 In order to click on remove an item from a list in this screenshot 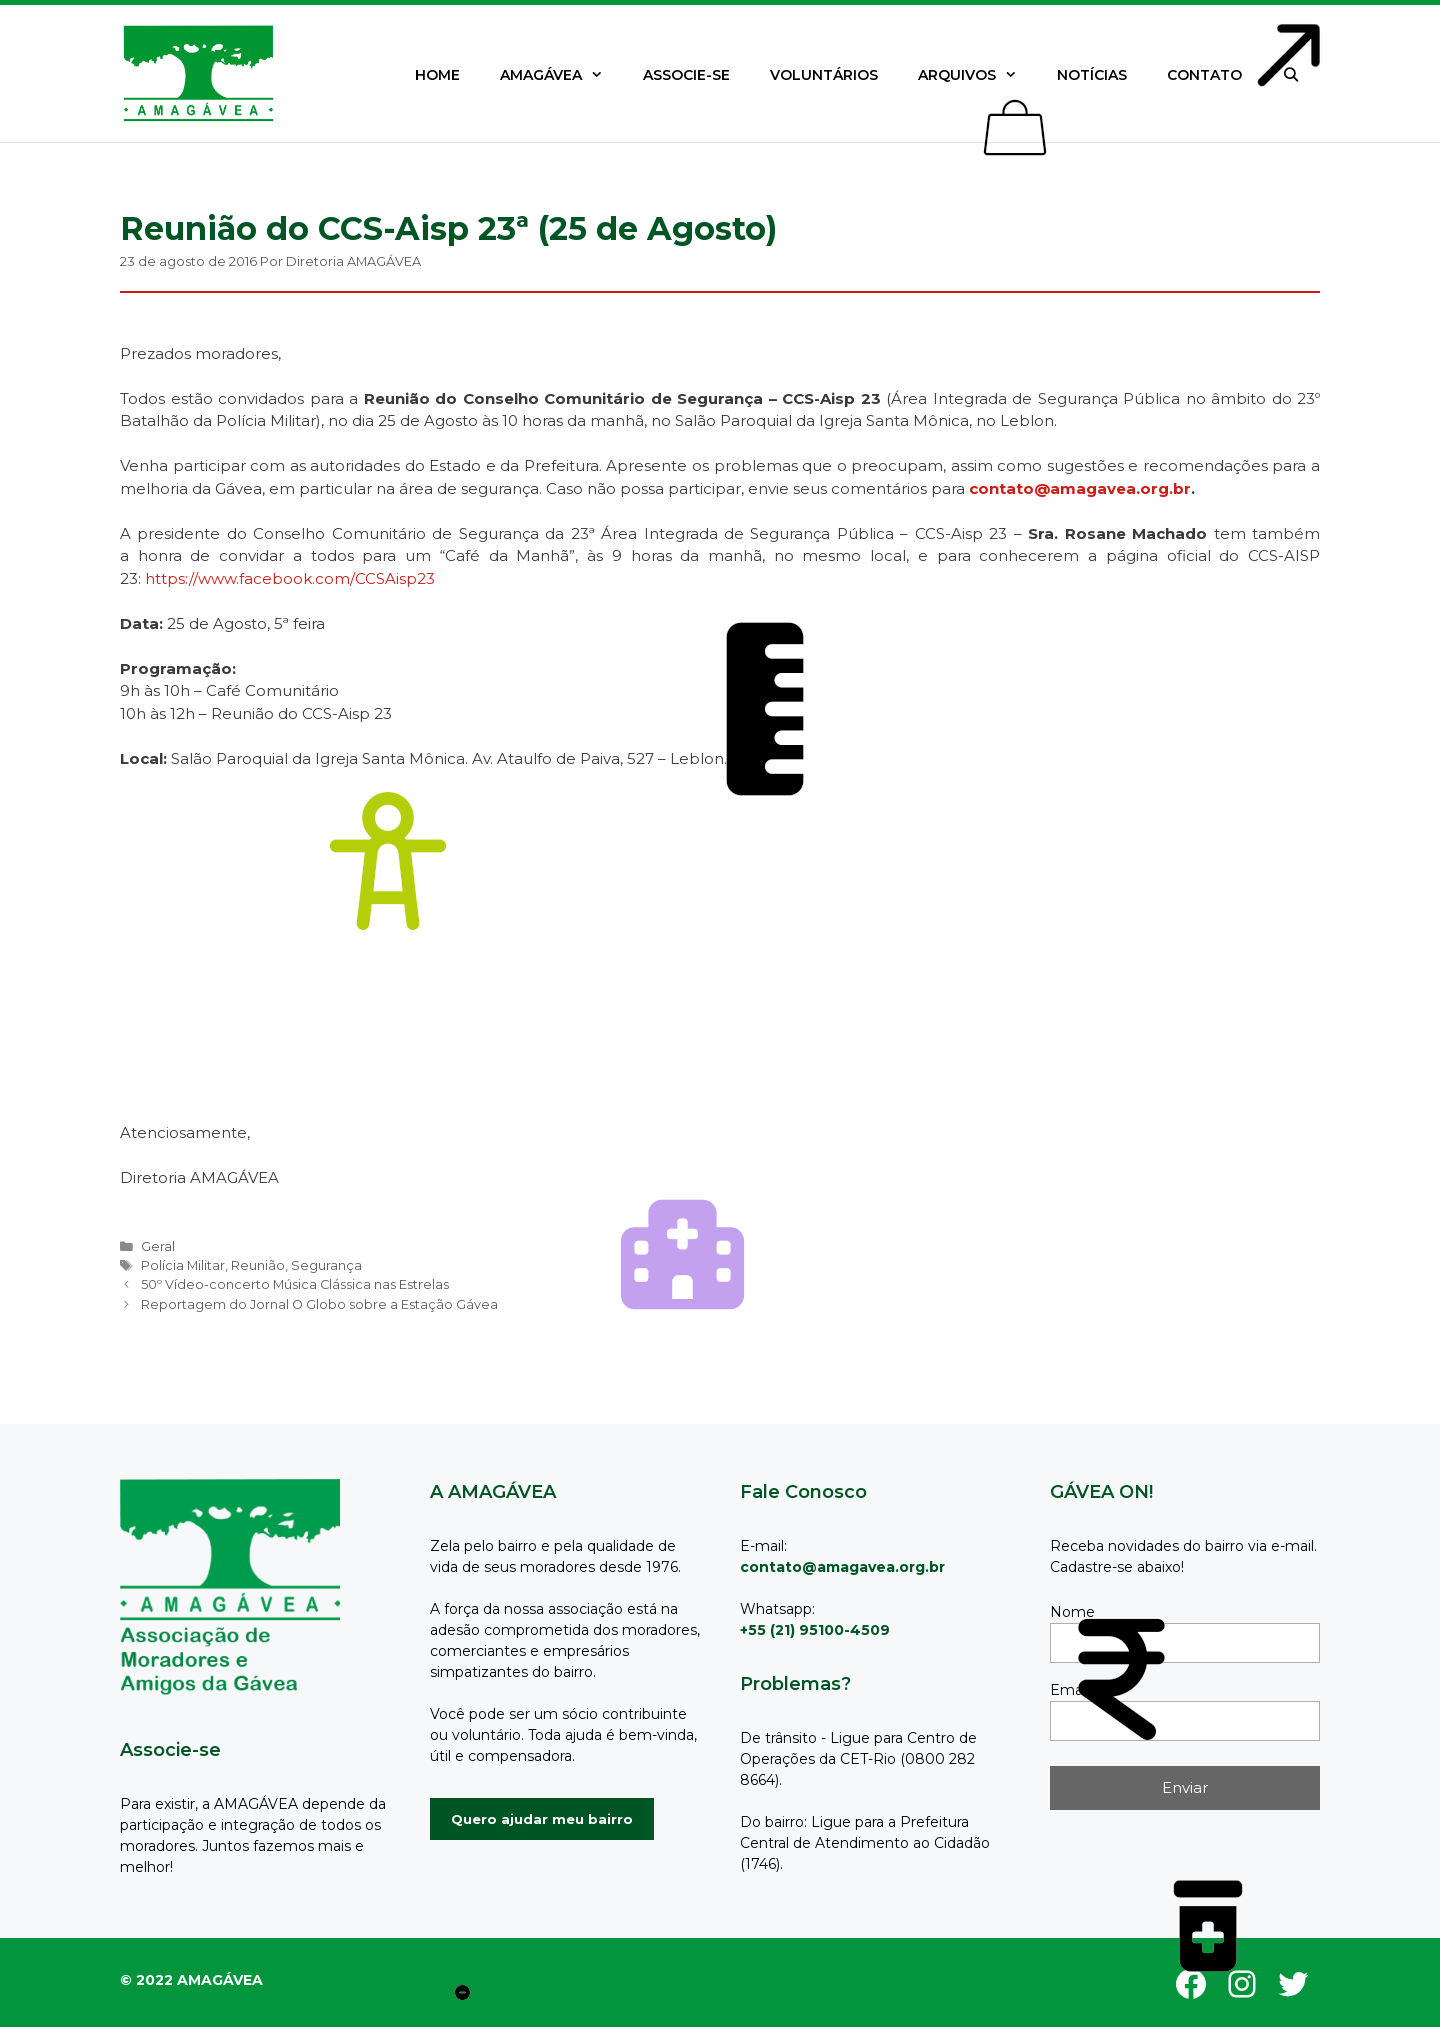, I will do `click(462, 1992)`.